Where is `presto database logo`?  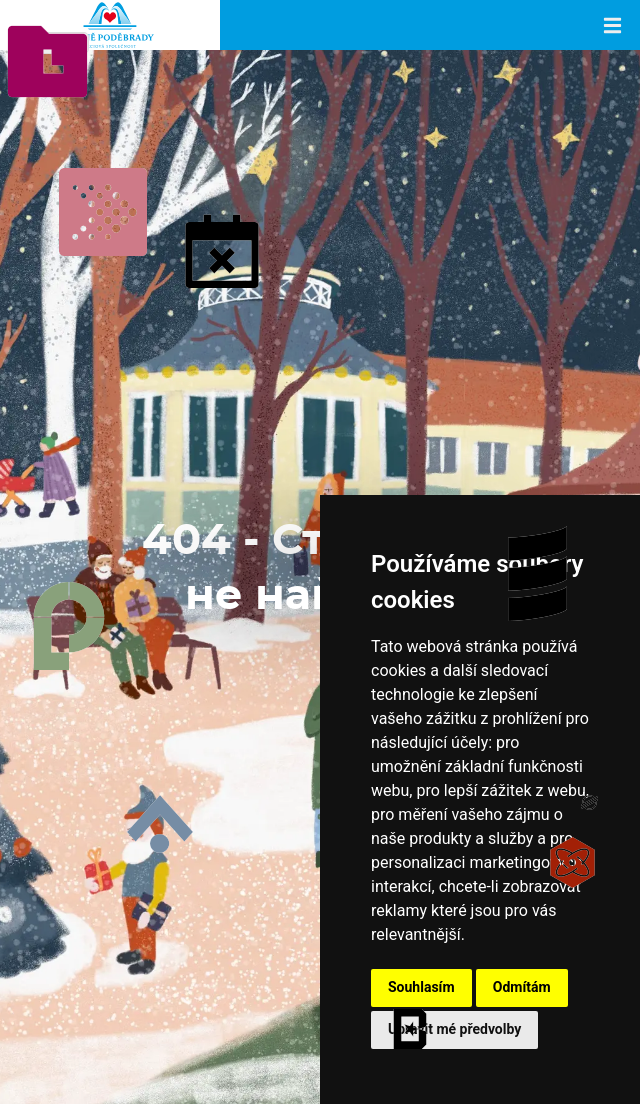 presto database logo is located at coordinates (103, 212).